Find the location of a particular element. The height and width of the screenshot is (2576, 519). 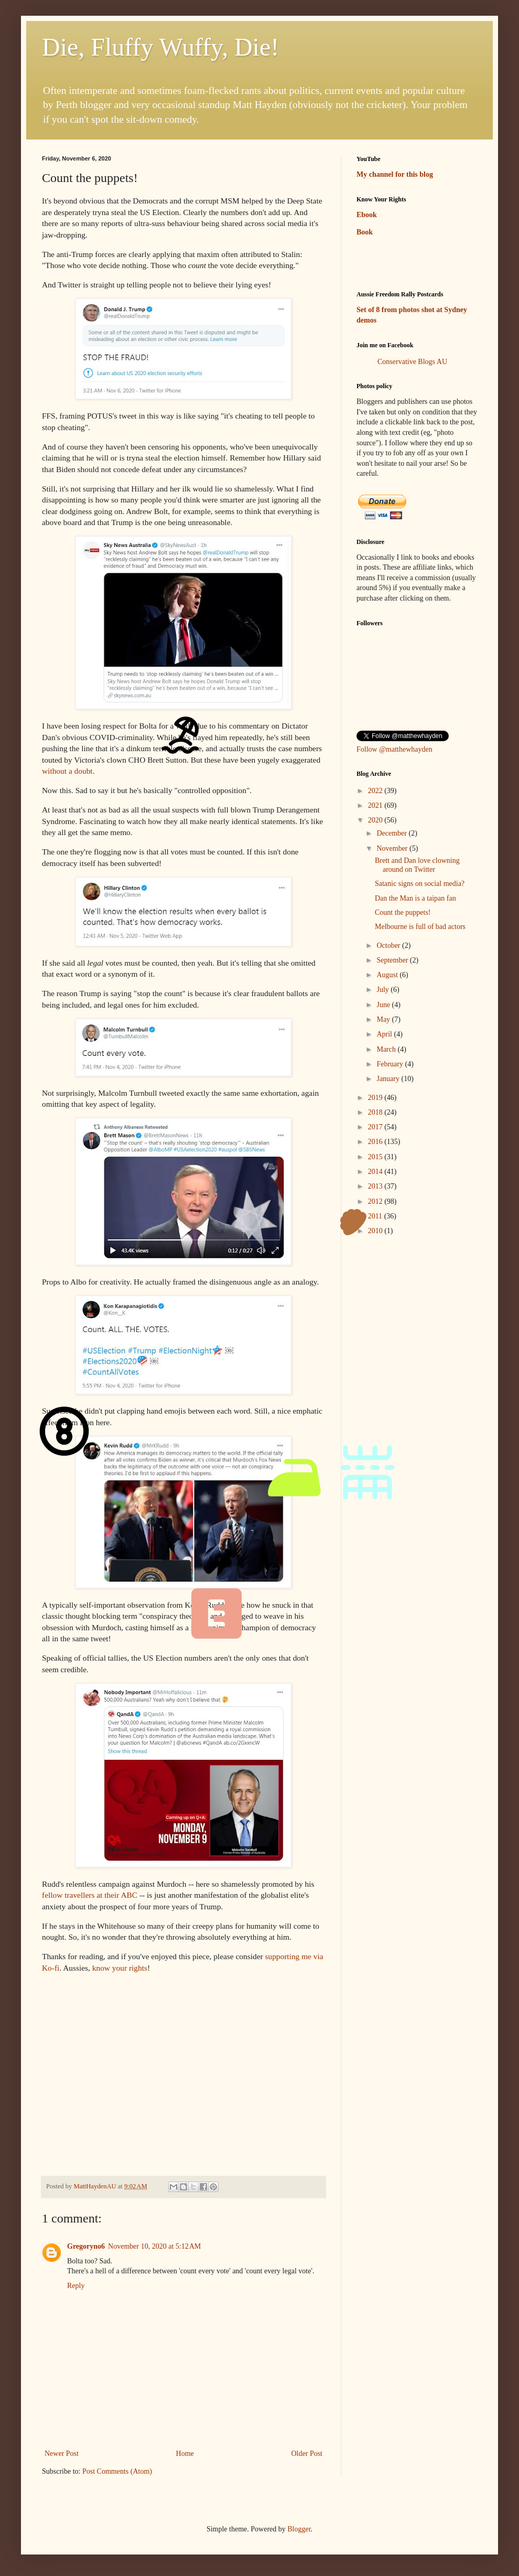

ironing or garment care instructions is located at coordinates (295, 1478).